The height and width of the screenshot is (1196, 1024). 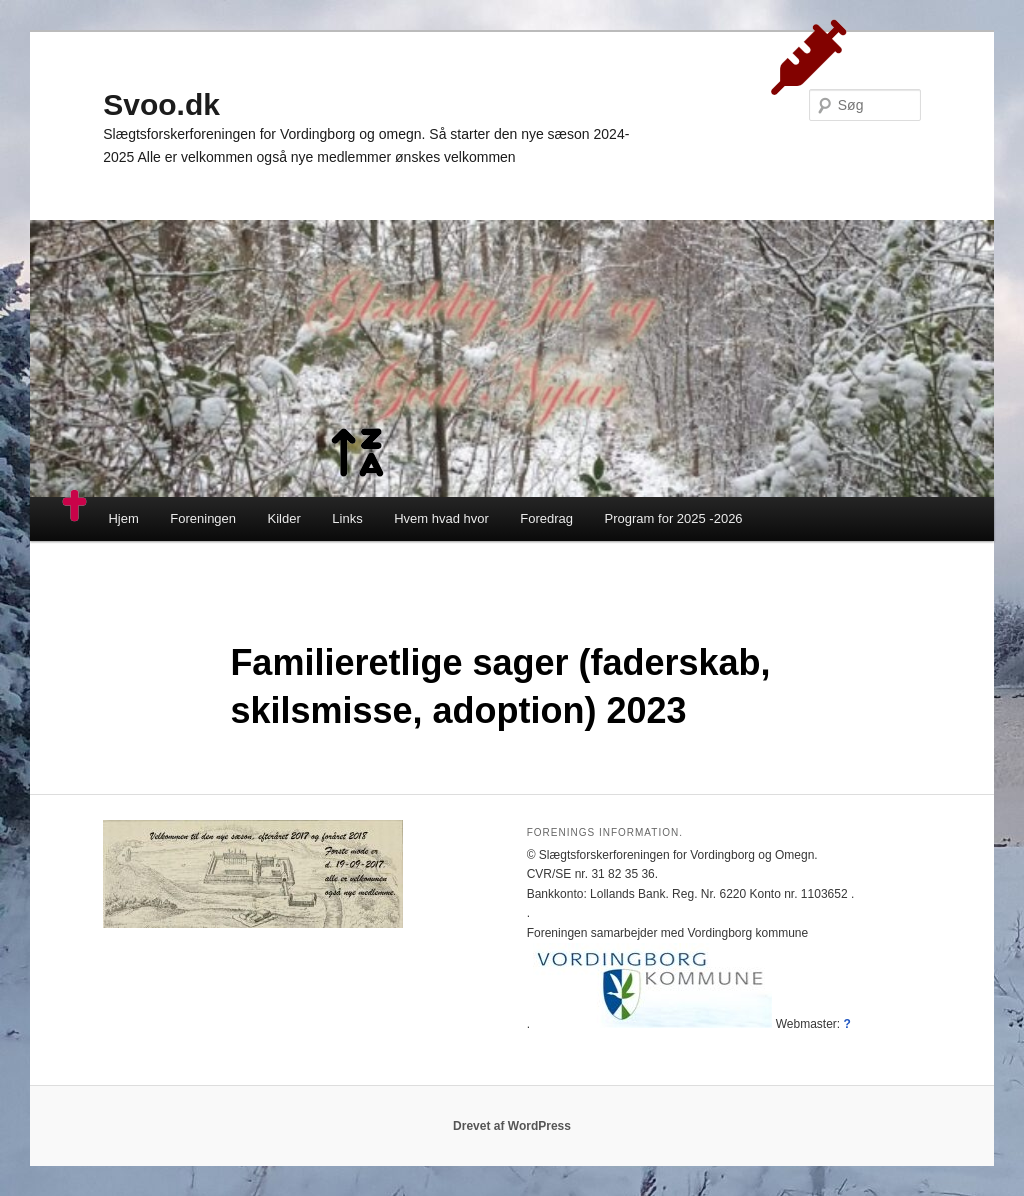 What do you see at coordinates (357, 452) in the screenshot?
I see `sort list alphabetically from Z to A` at bounding box center [357, 452].